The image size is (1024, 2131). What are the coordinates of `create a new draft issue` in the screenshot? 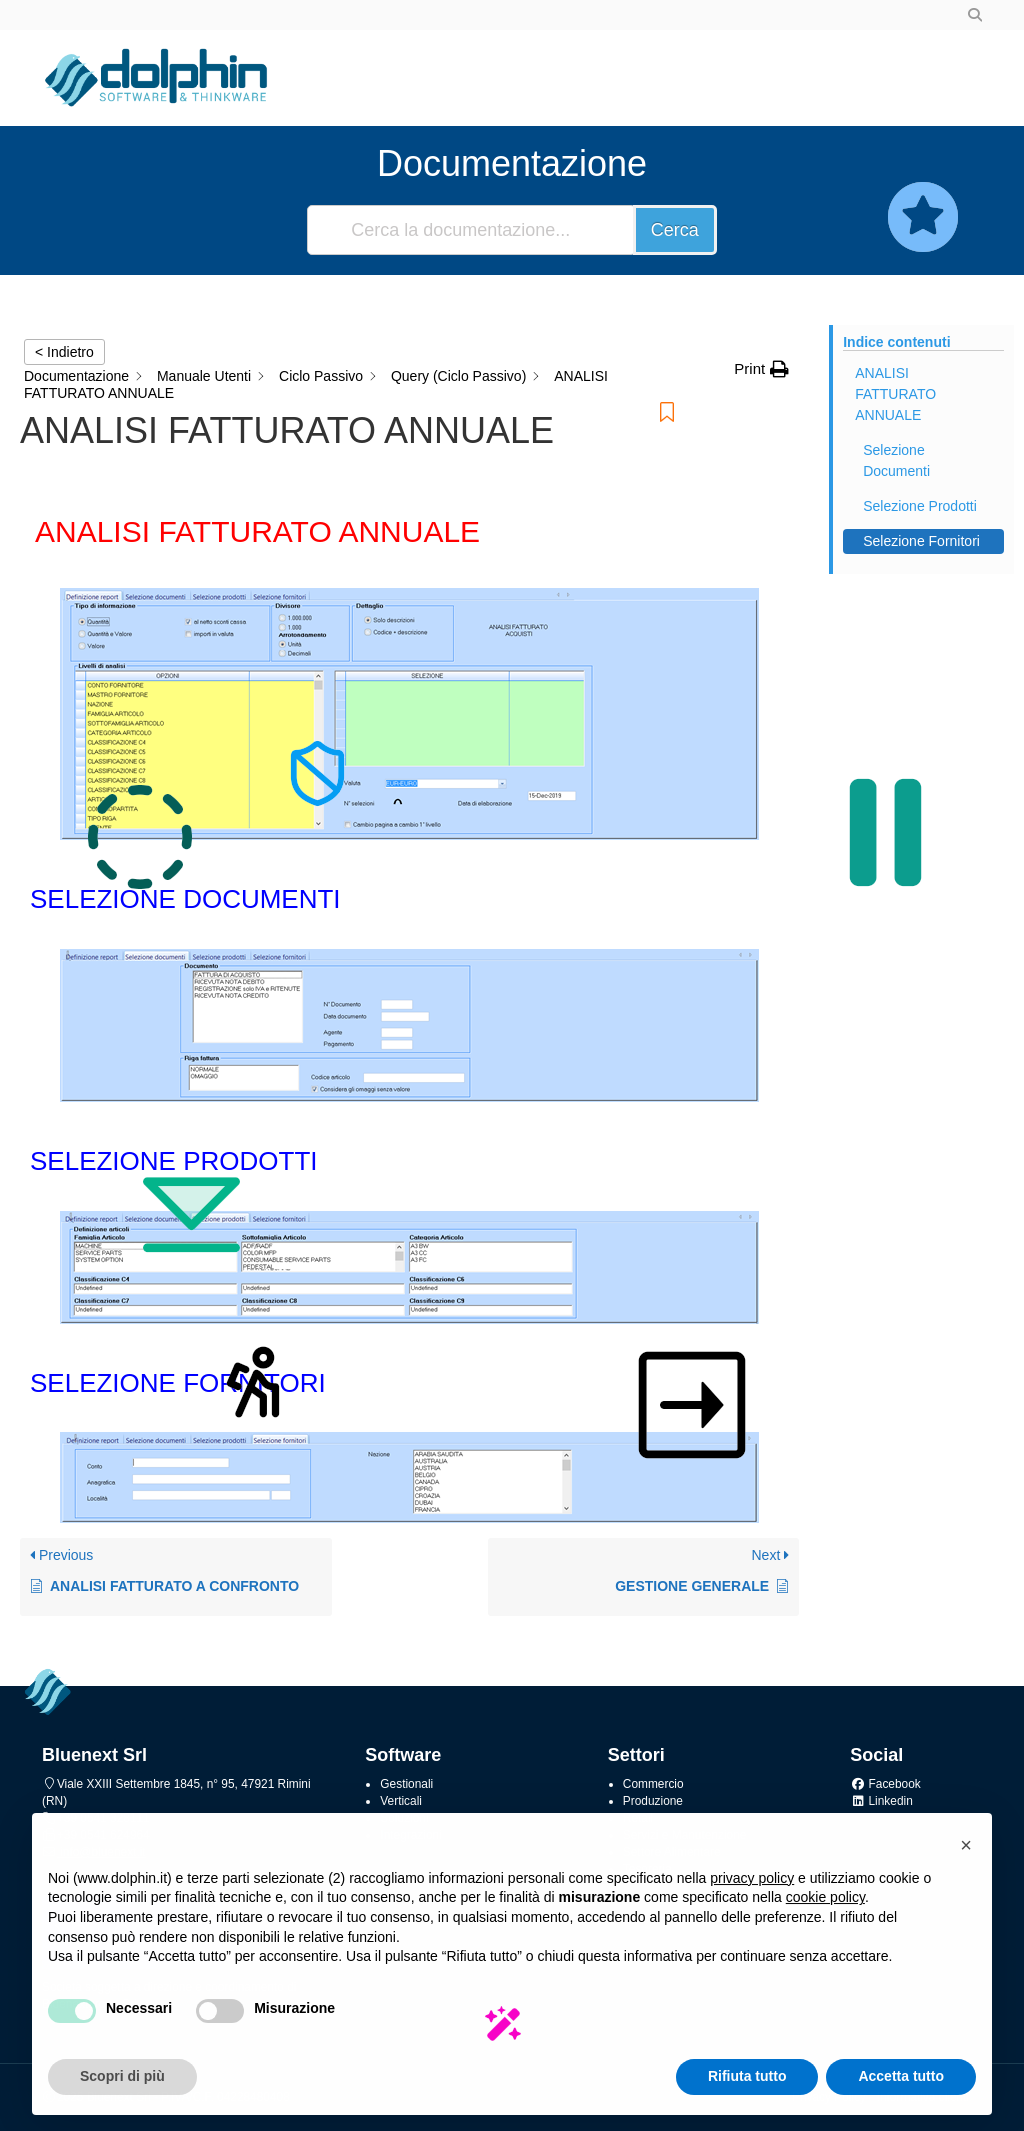 It's located at (140, 837).